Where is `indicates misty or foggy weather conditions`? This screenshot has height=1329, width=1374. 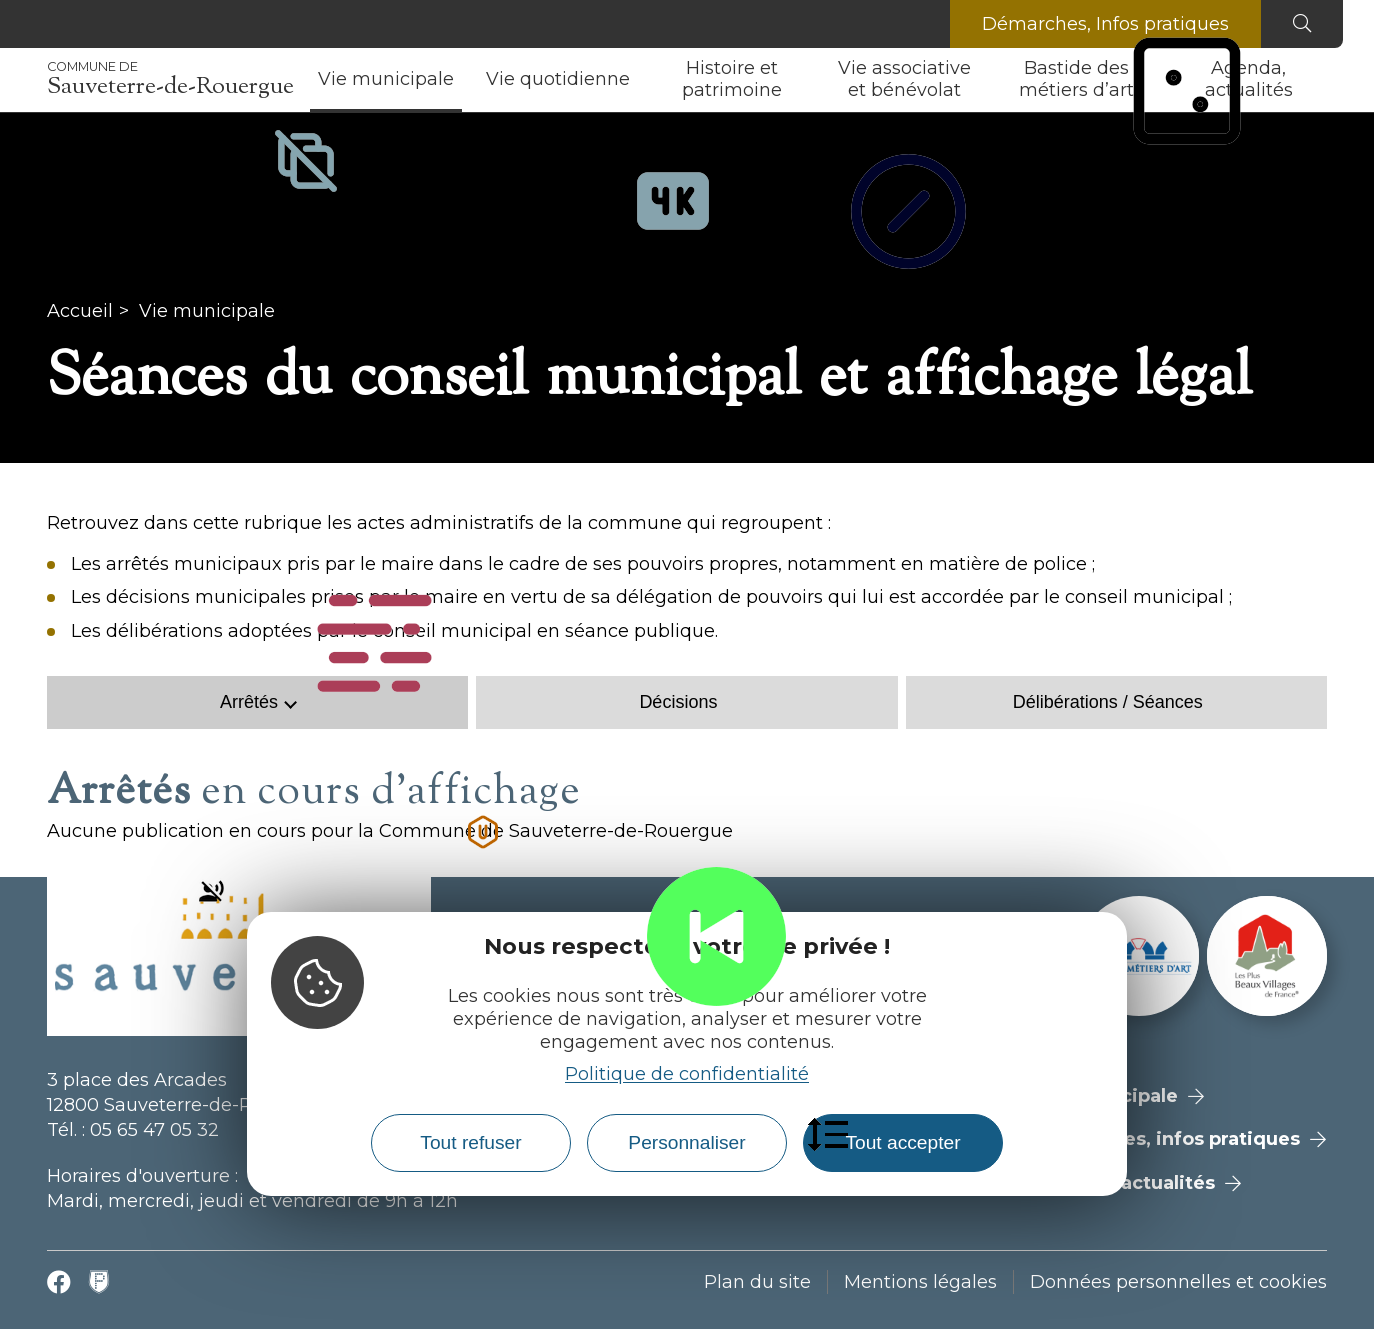
indicates misty or foggy weather conditions is located at coordinates (374, 640).